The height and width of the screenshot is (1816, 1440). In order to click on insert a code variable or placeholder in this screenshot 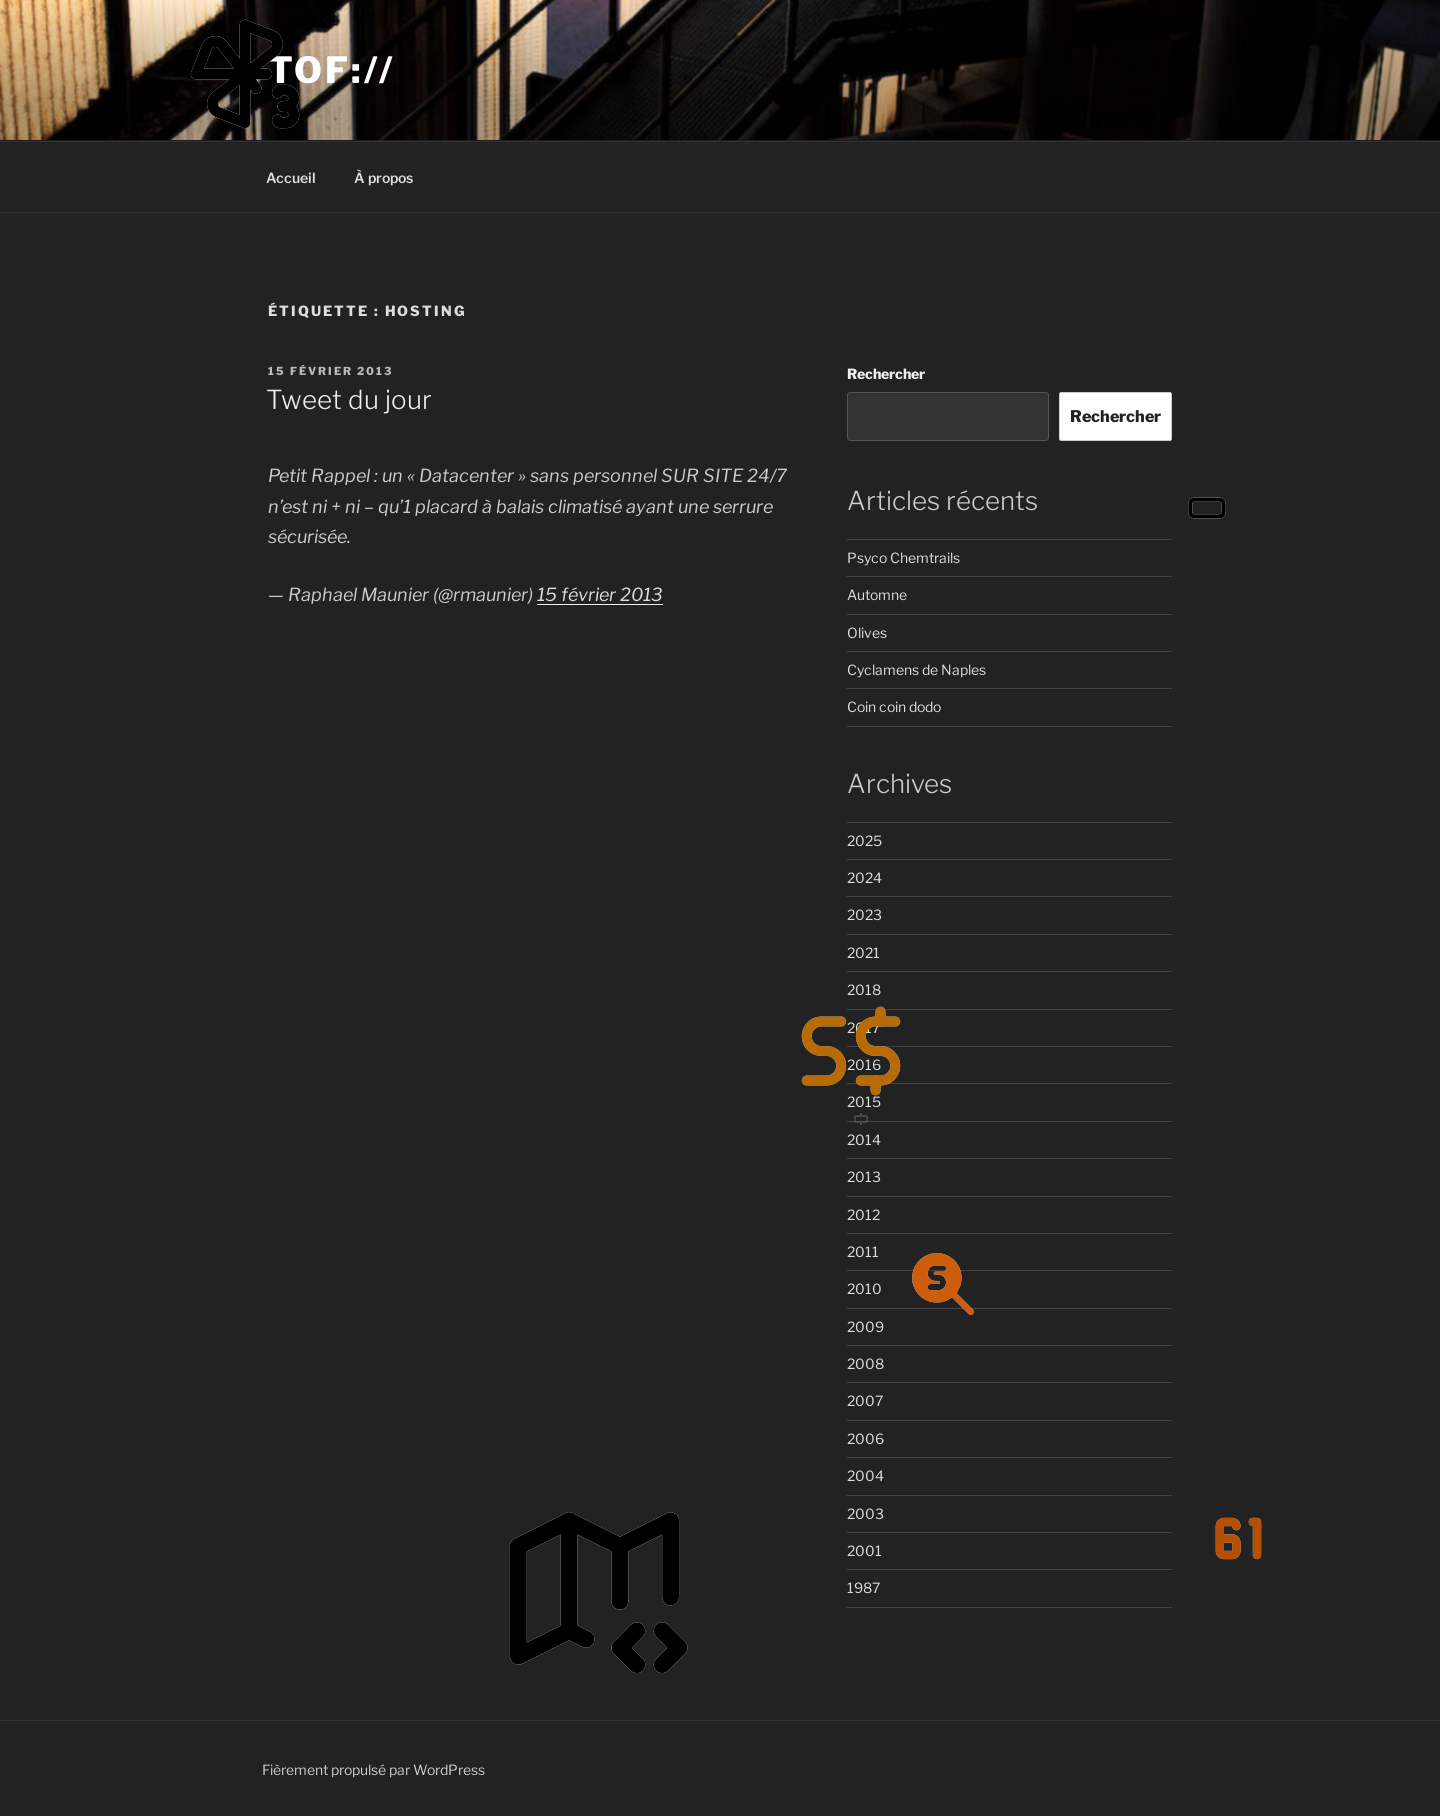, I will do `click(1207, 508)`.